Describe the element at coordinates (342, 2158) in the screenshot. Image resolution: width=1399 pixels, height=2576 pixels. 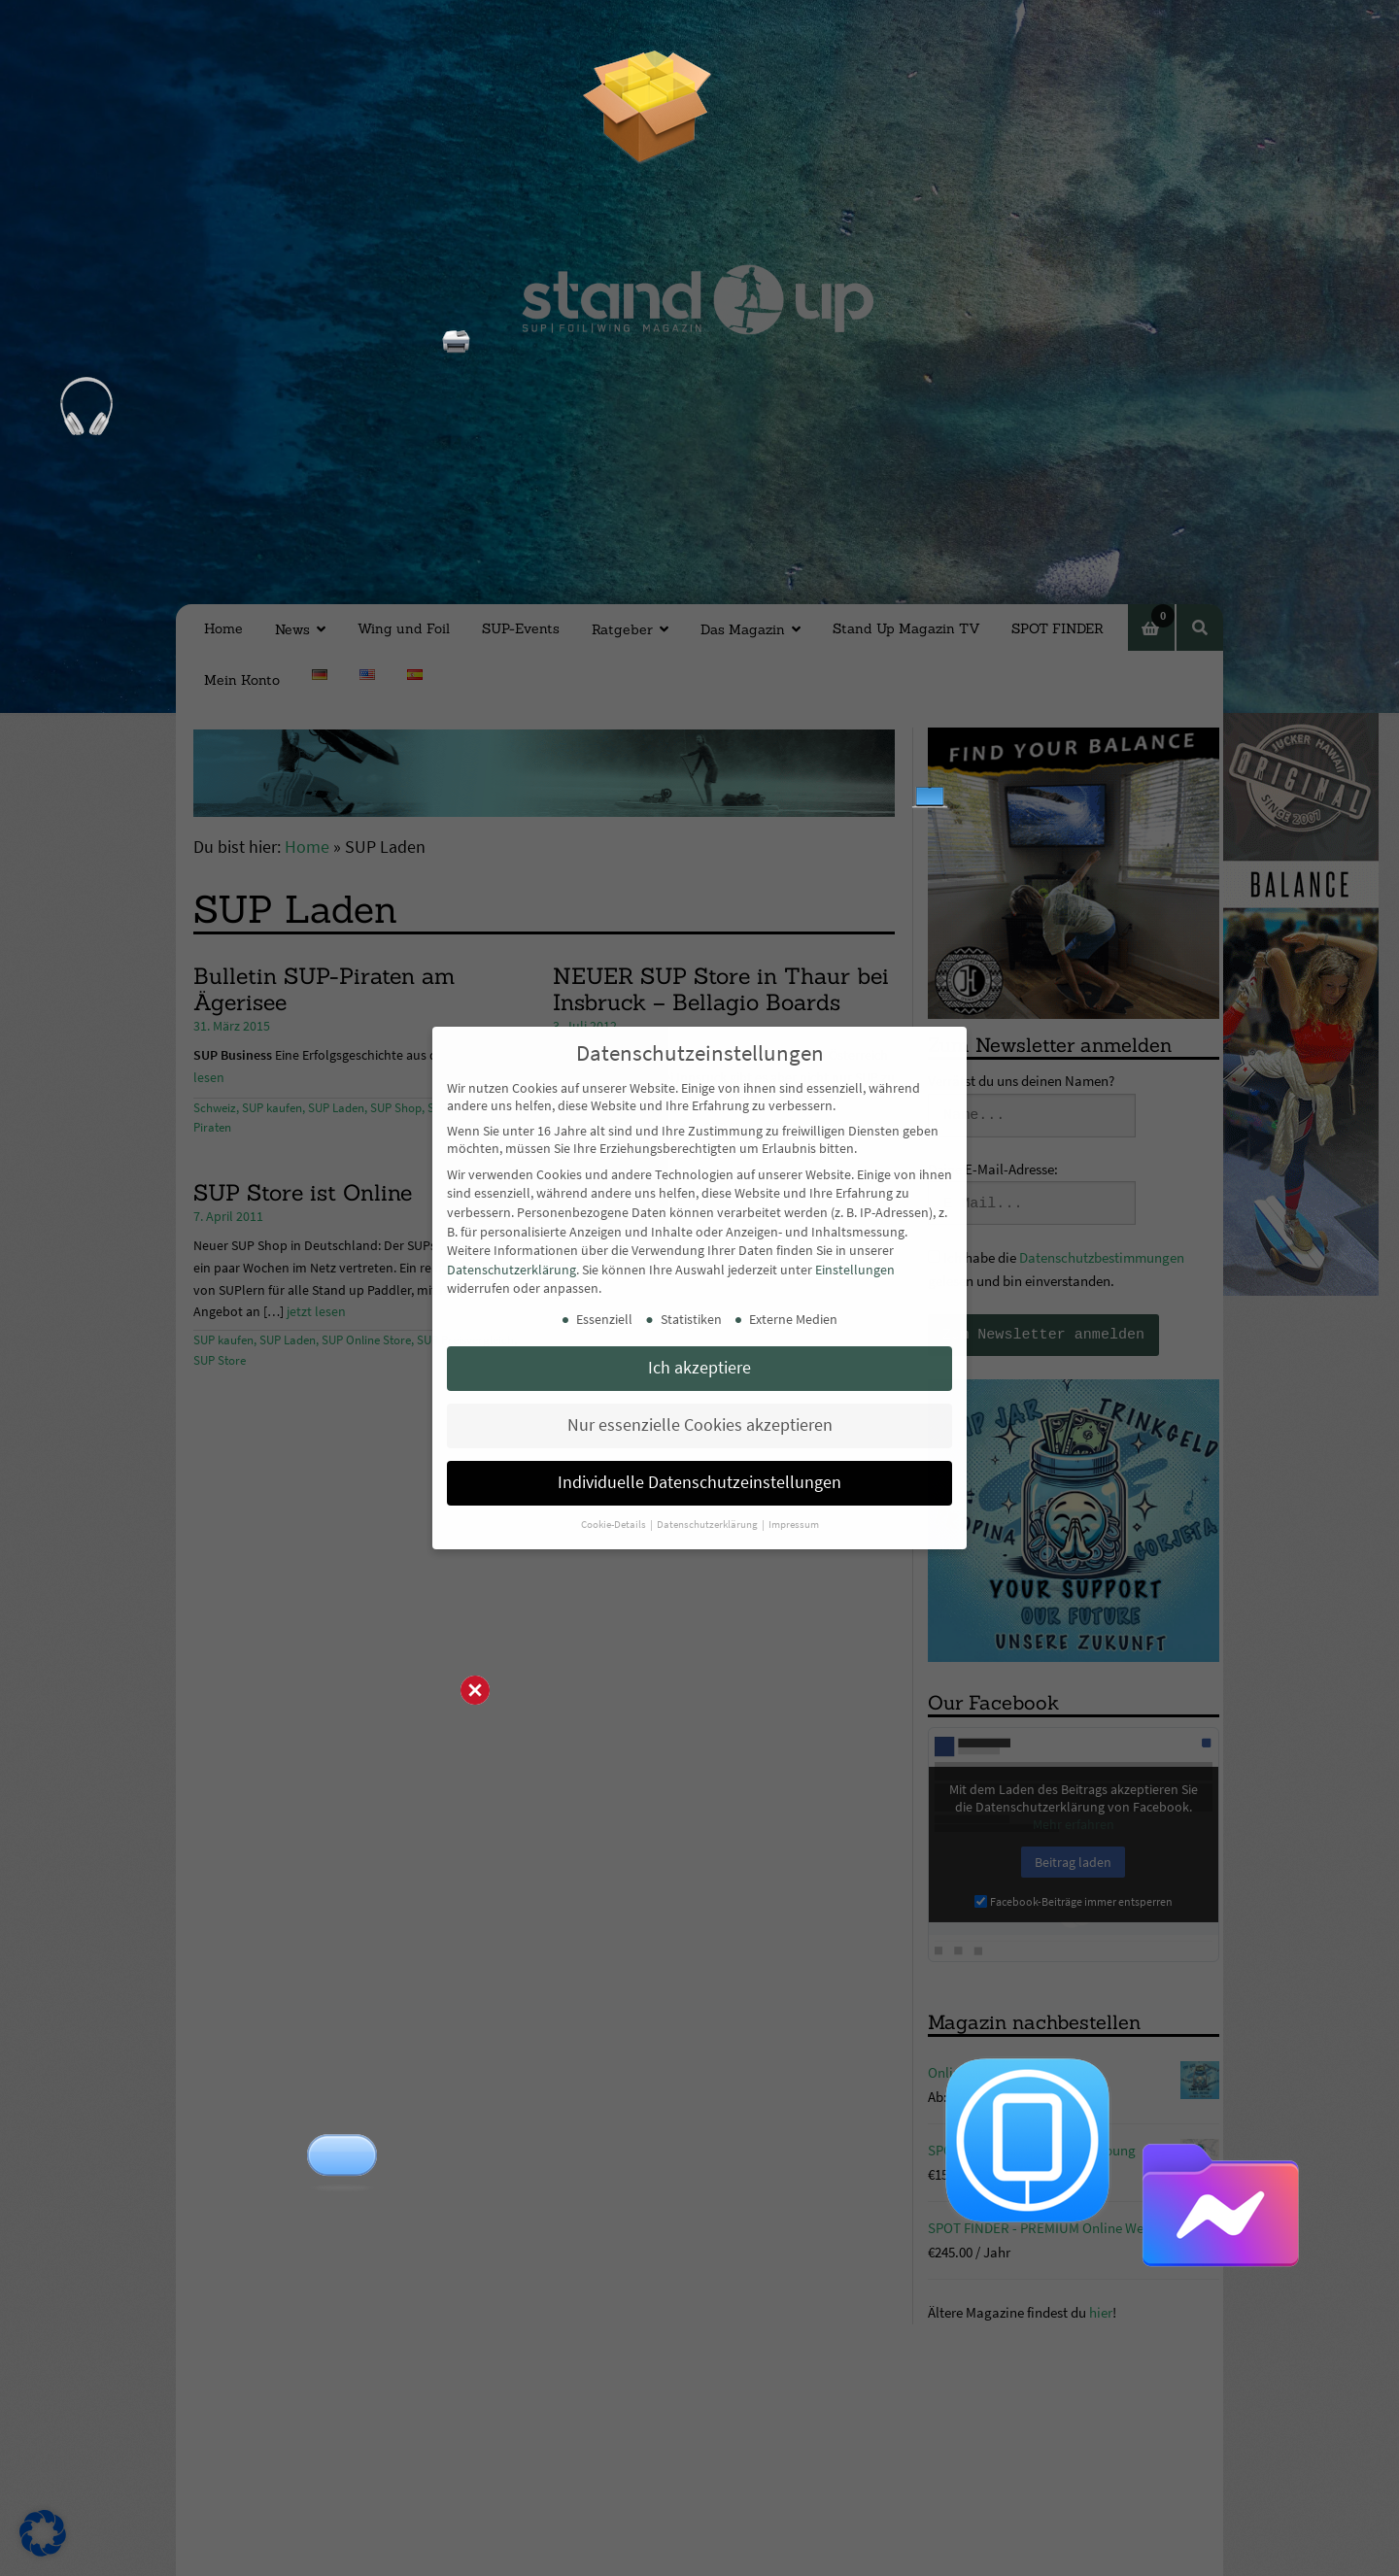
I see `add or manage labels for items` at that location.